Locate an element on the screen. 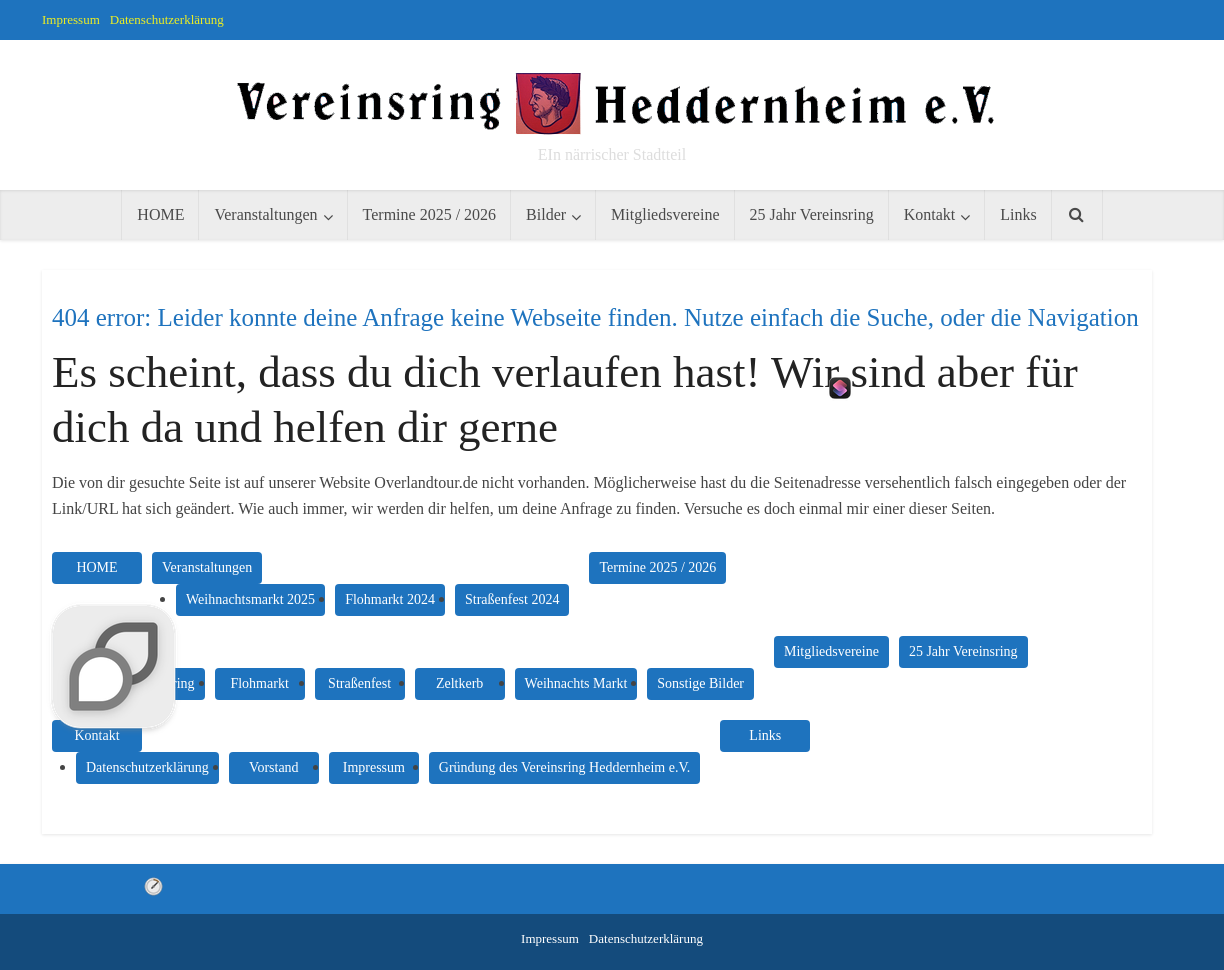  open sysprof system profiler is located at coordinates (153, 886).